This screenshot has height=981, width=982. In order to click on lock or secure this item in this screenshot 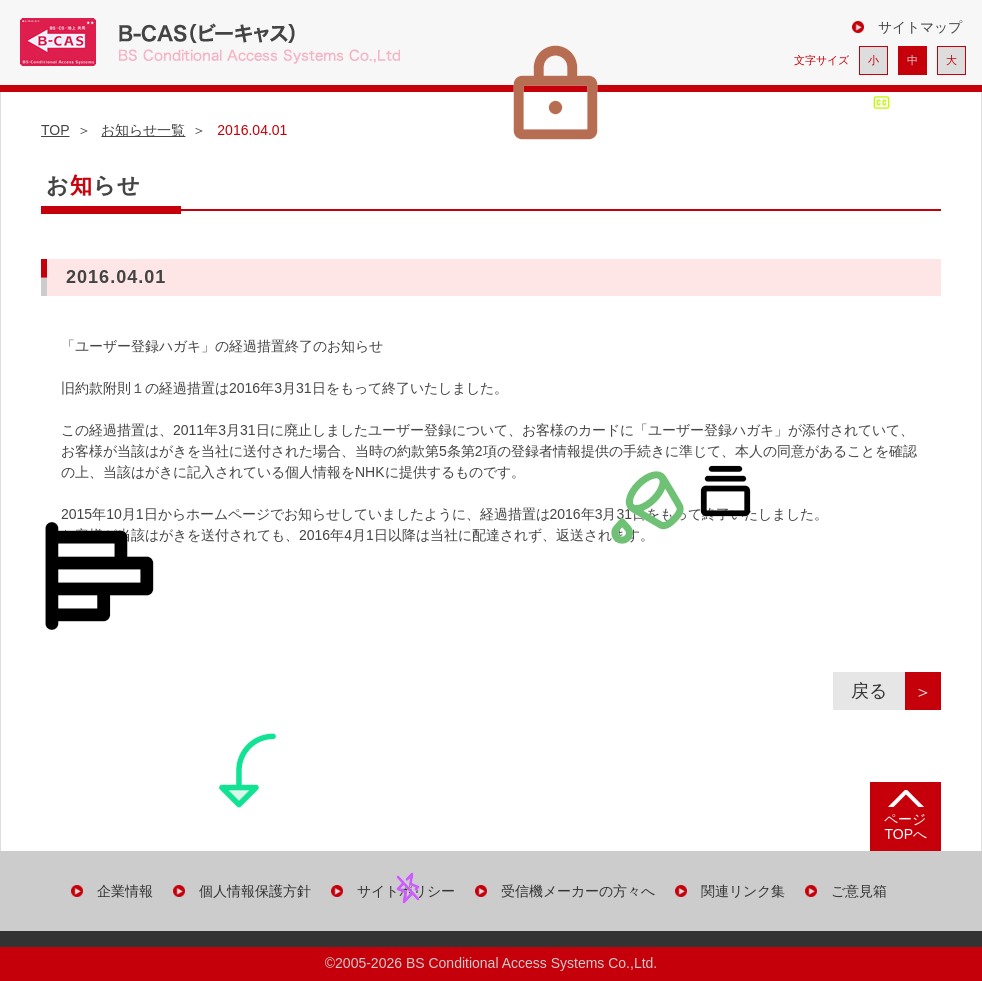, I will do `click(555, 97)`.